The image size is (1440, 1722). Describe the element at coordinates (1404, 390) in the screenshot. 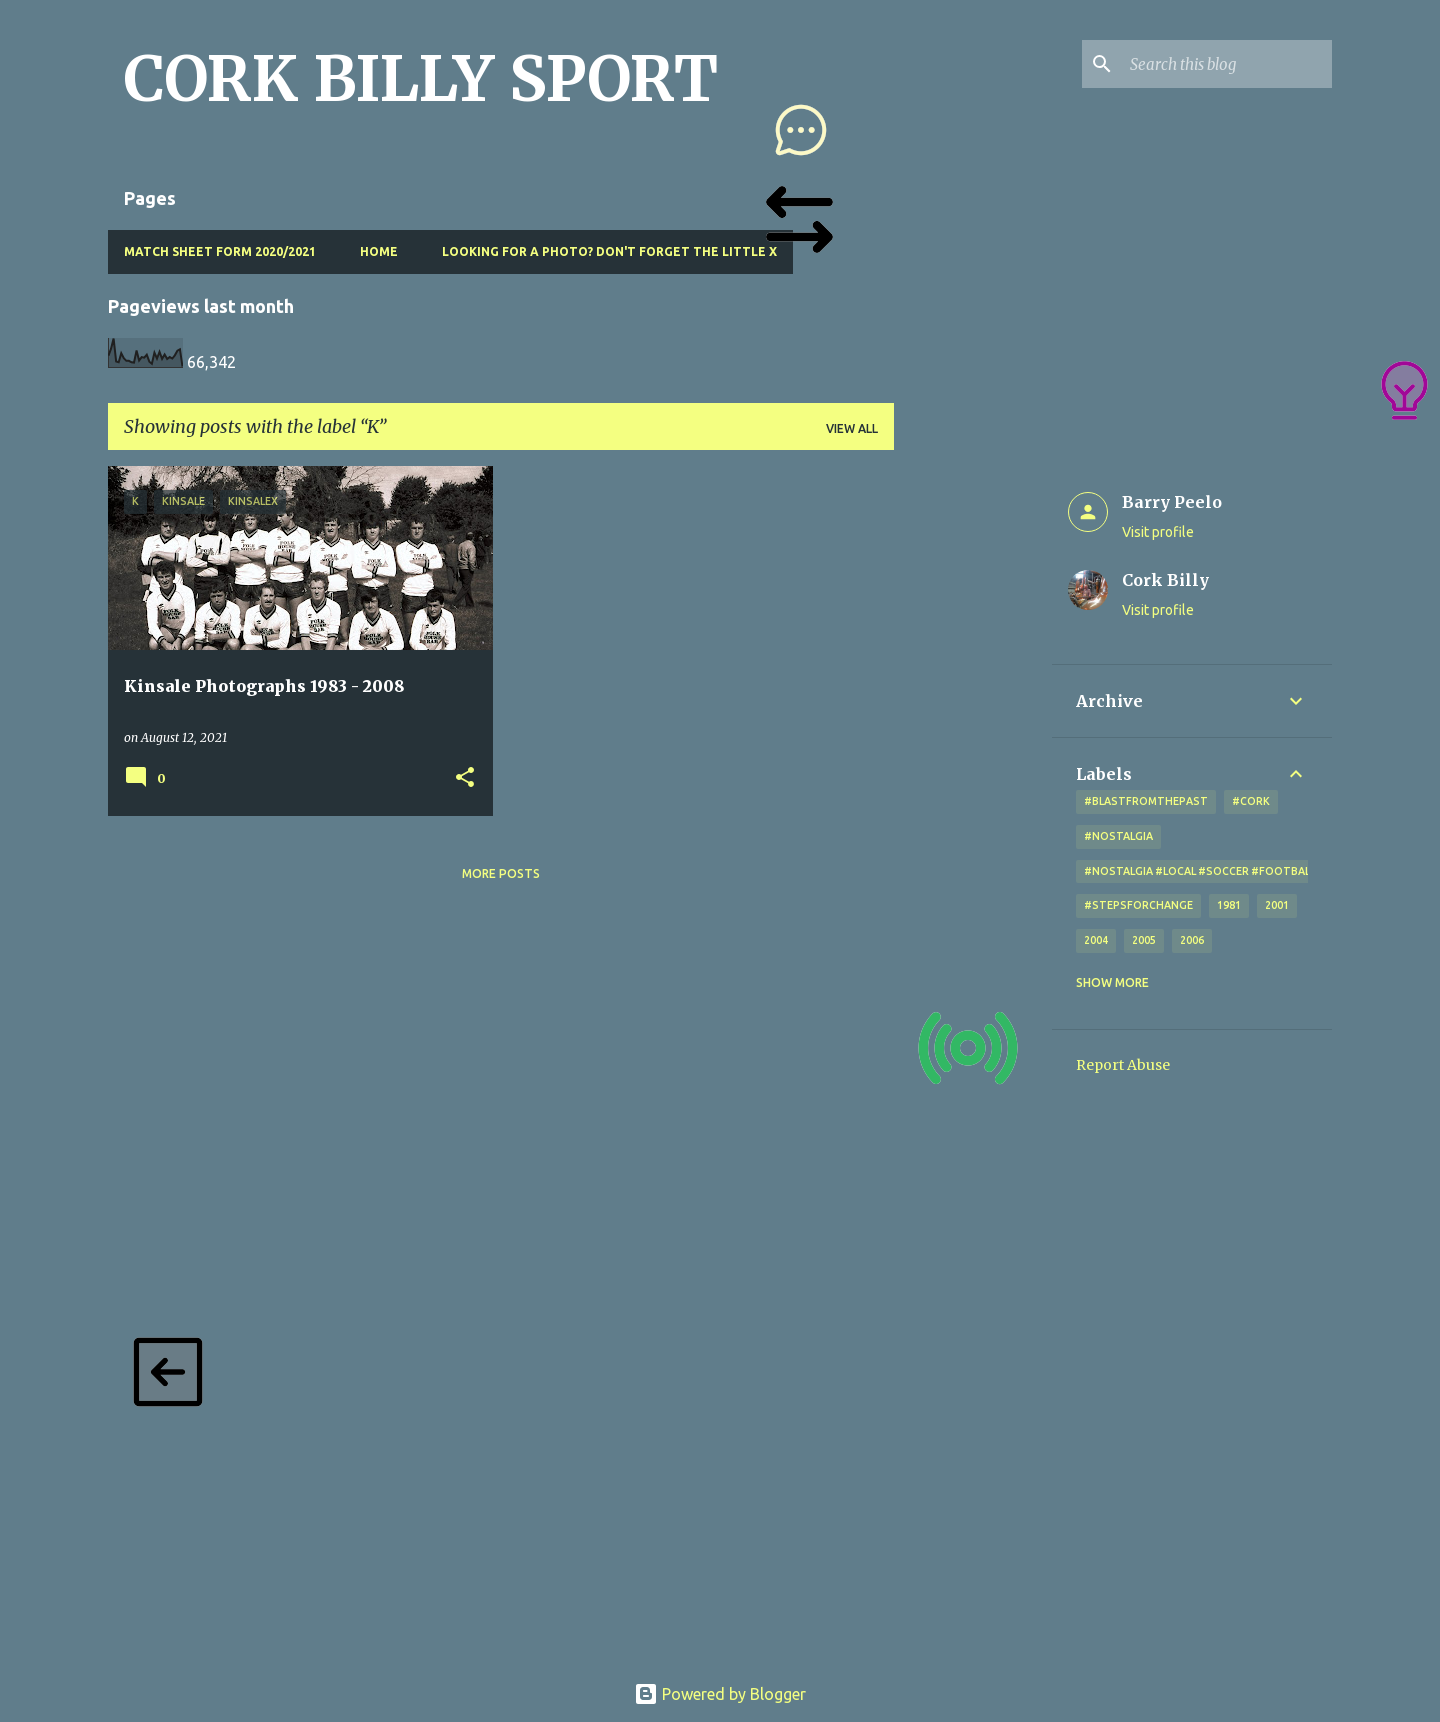

I see `toggle idea or inspiration mode` at that location.